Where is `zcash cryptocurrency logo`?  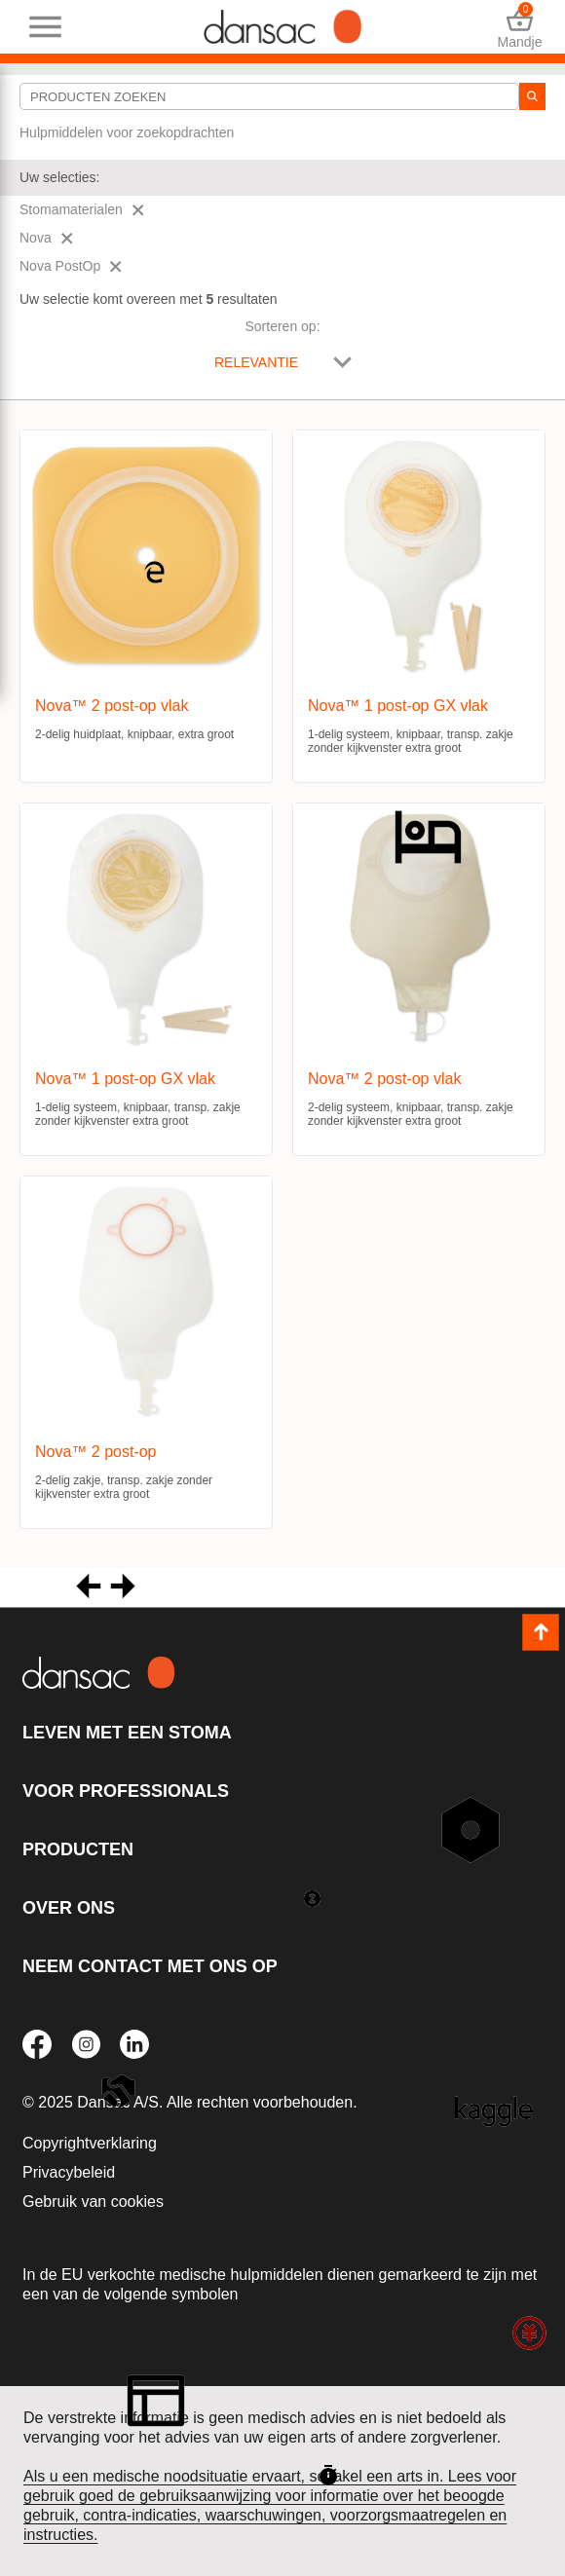
zcash cryptocurrency logo is located at coordinates (312, 1898).